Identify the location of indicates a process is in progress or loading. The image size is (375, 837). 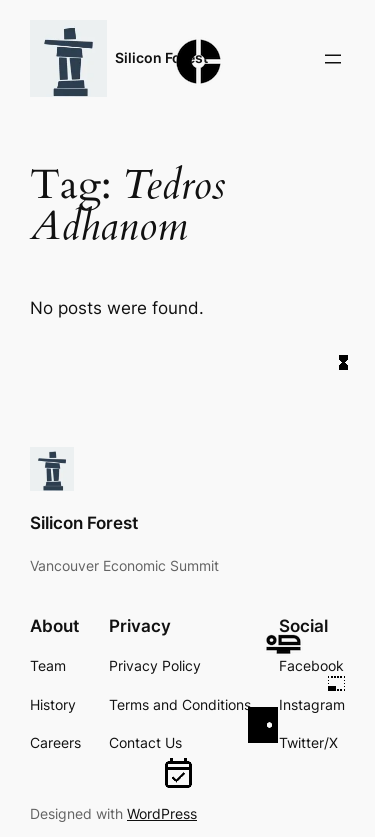
(343, 362).